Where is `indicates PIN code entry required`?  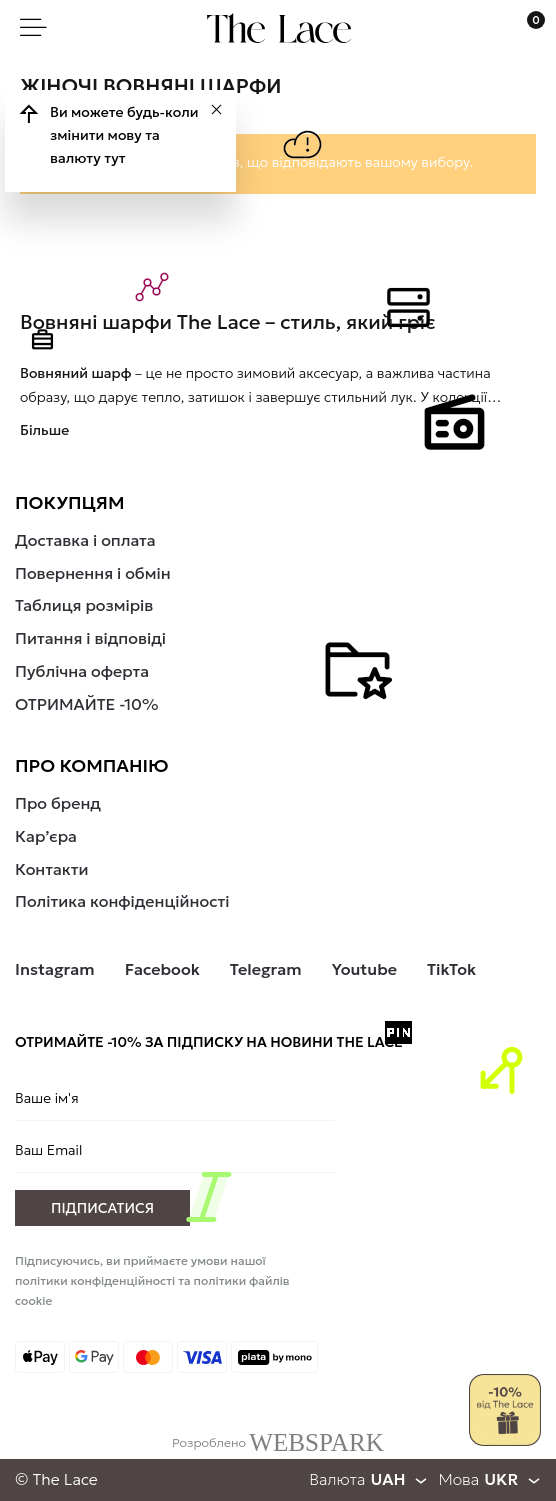 indicates PIN code entry required is located at coordinates (398, 1032).